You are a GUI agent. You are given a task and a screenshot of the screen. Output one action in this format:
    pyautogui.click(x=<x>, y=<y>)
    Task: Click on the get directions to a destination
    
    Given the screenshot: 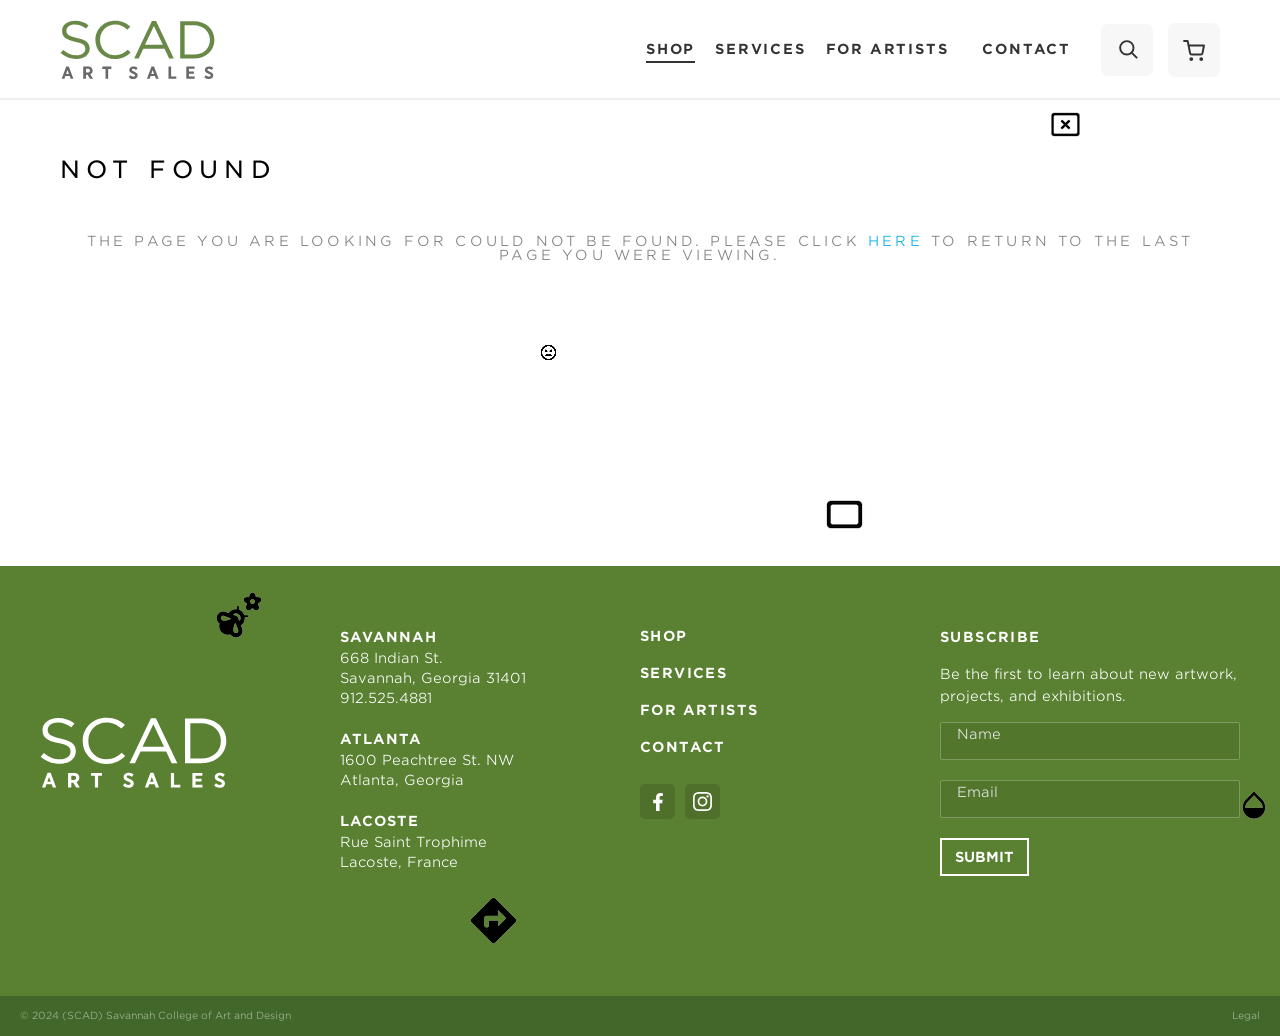 What is the action you would take?
    pyautogui.click(x=493, y=920)
    